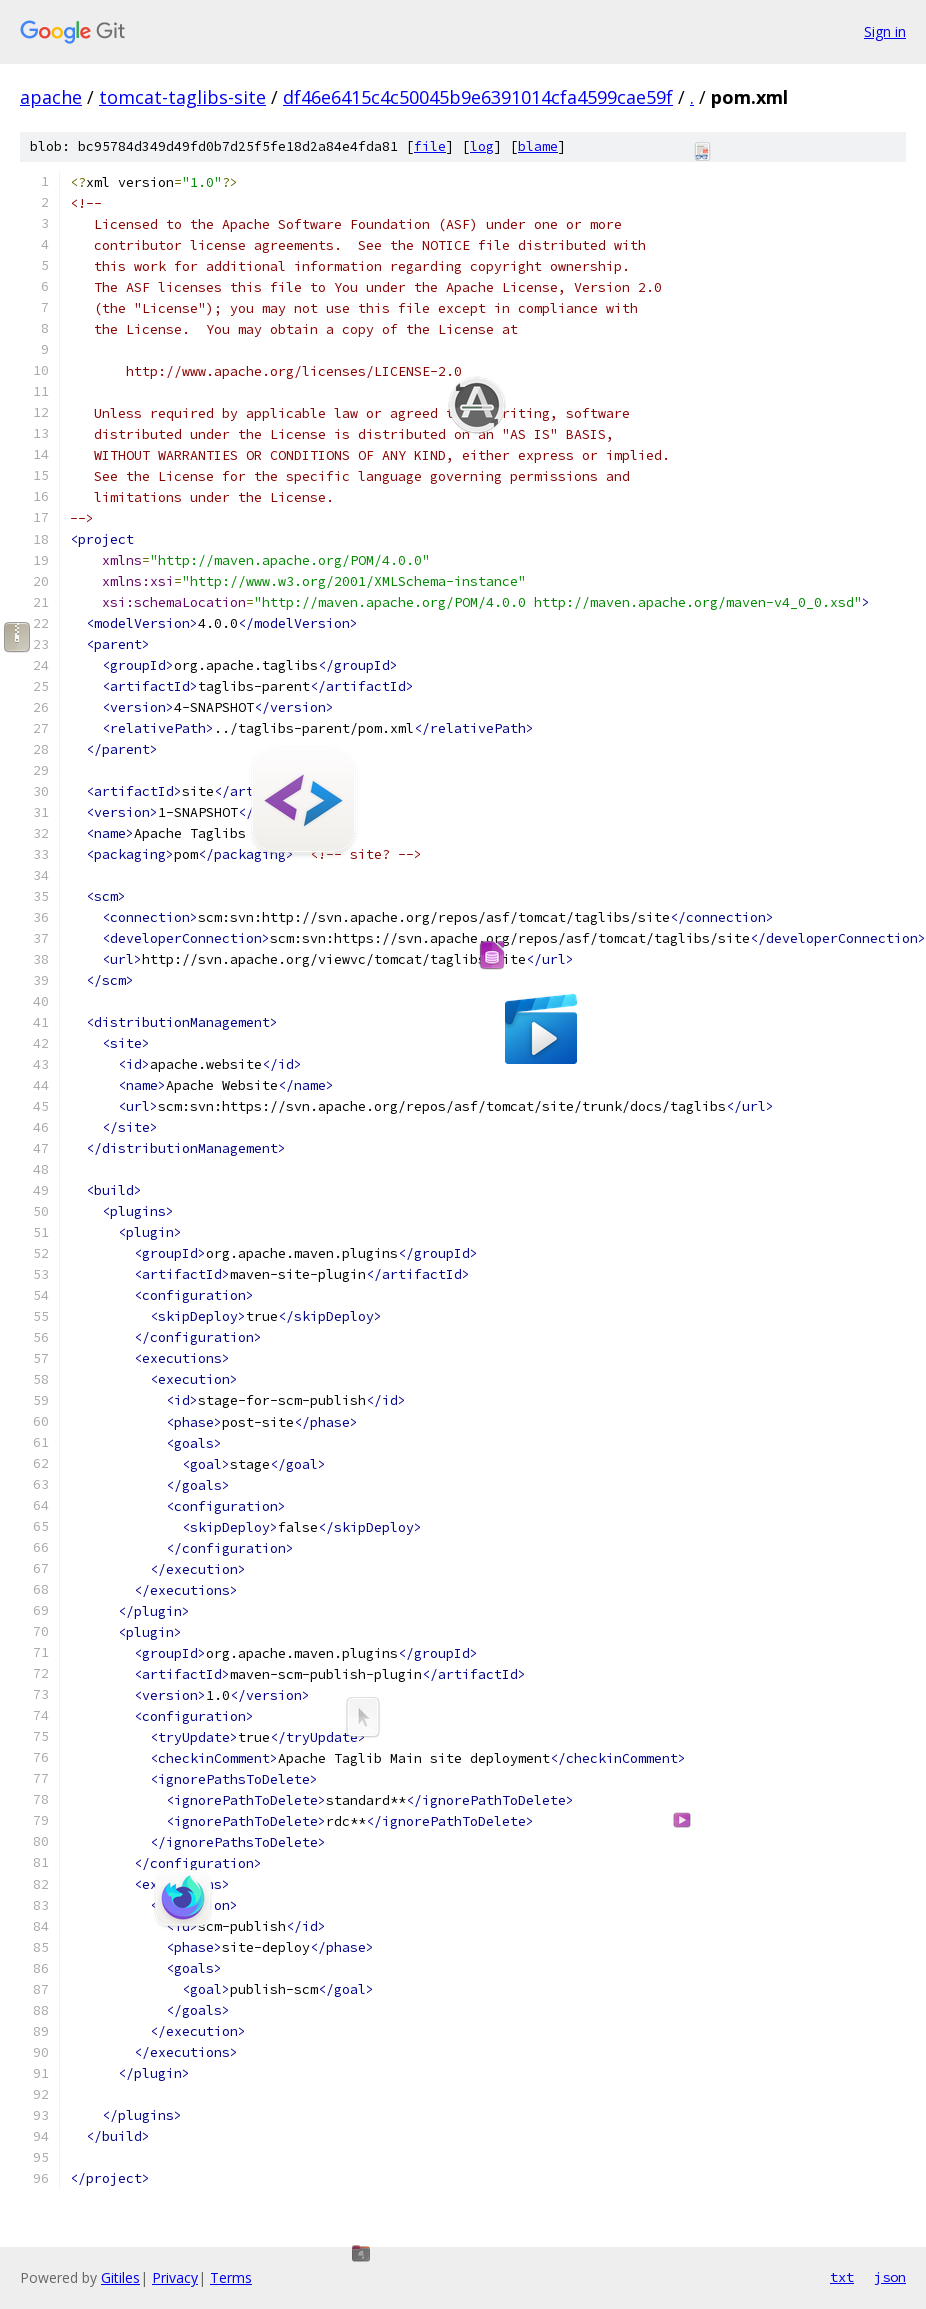 The image size is (926, 2309). I want to click on cursor image file type, so click(363, 1717).